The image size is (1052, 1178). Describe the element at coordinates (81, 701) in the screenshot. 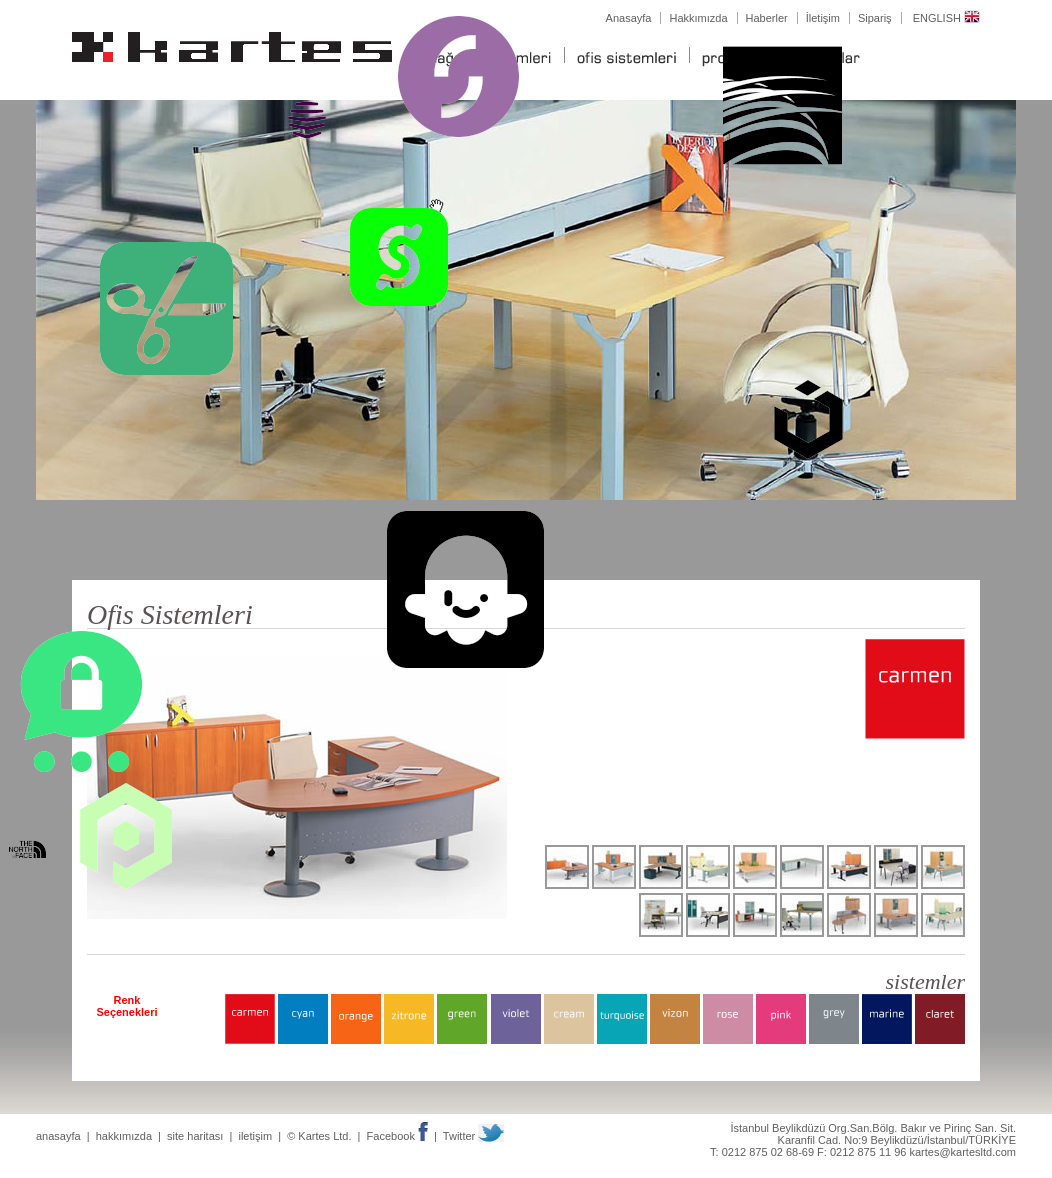

I see `open Threema secure messaging app` at that location.